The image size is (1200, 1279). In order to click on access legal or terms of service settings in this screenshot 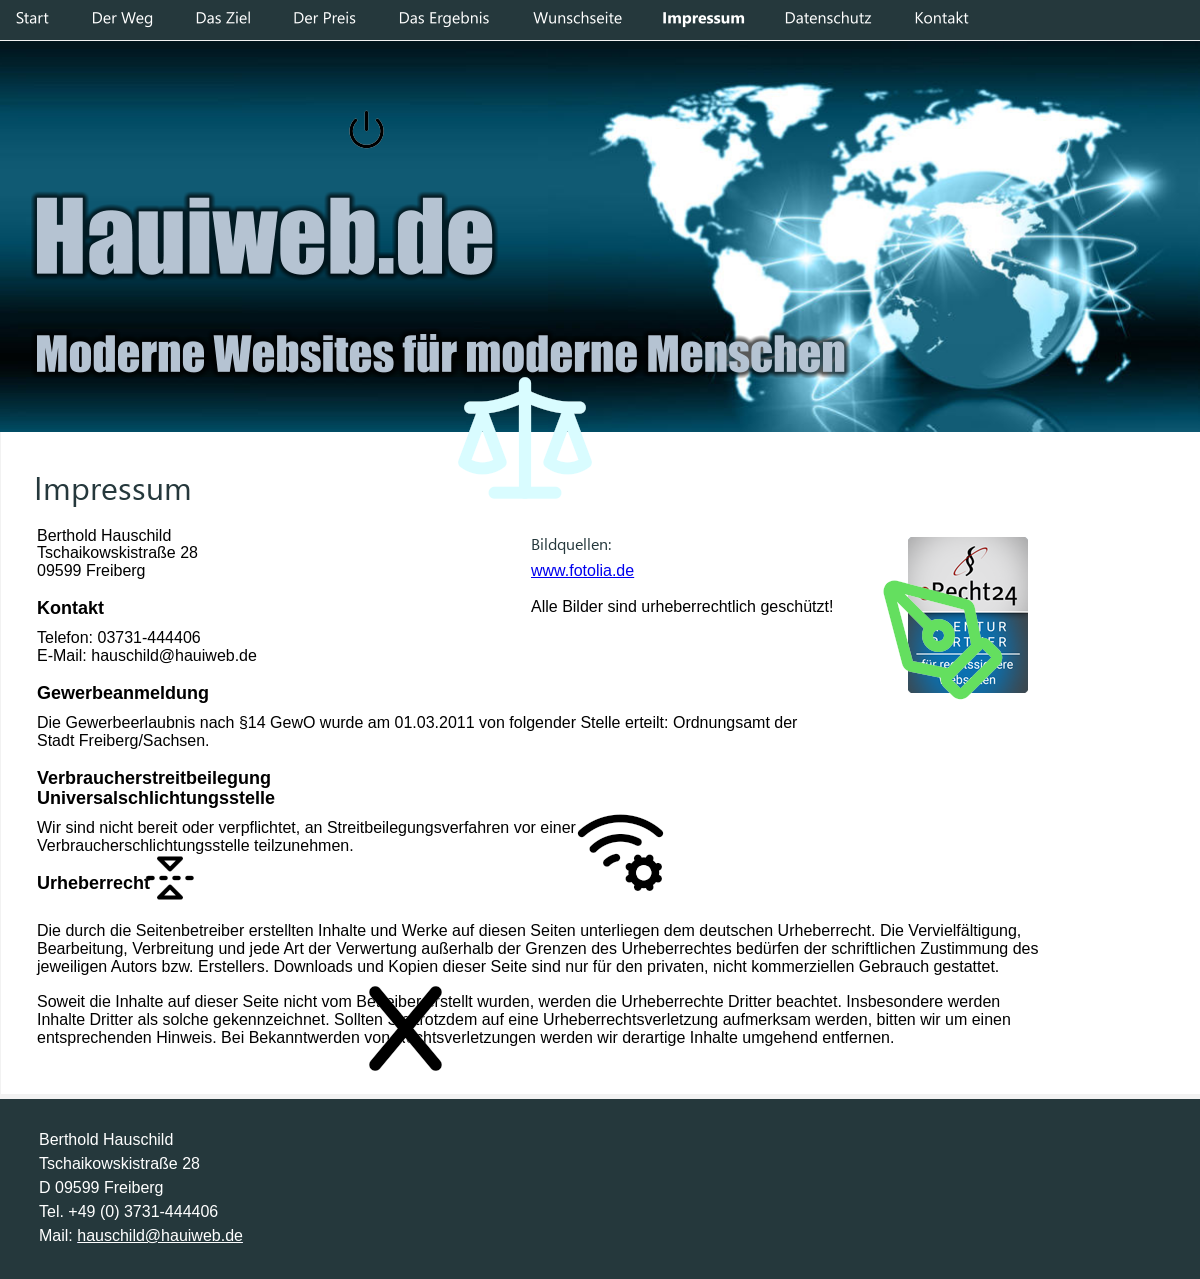, I will do `click(525, 438)`.